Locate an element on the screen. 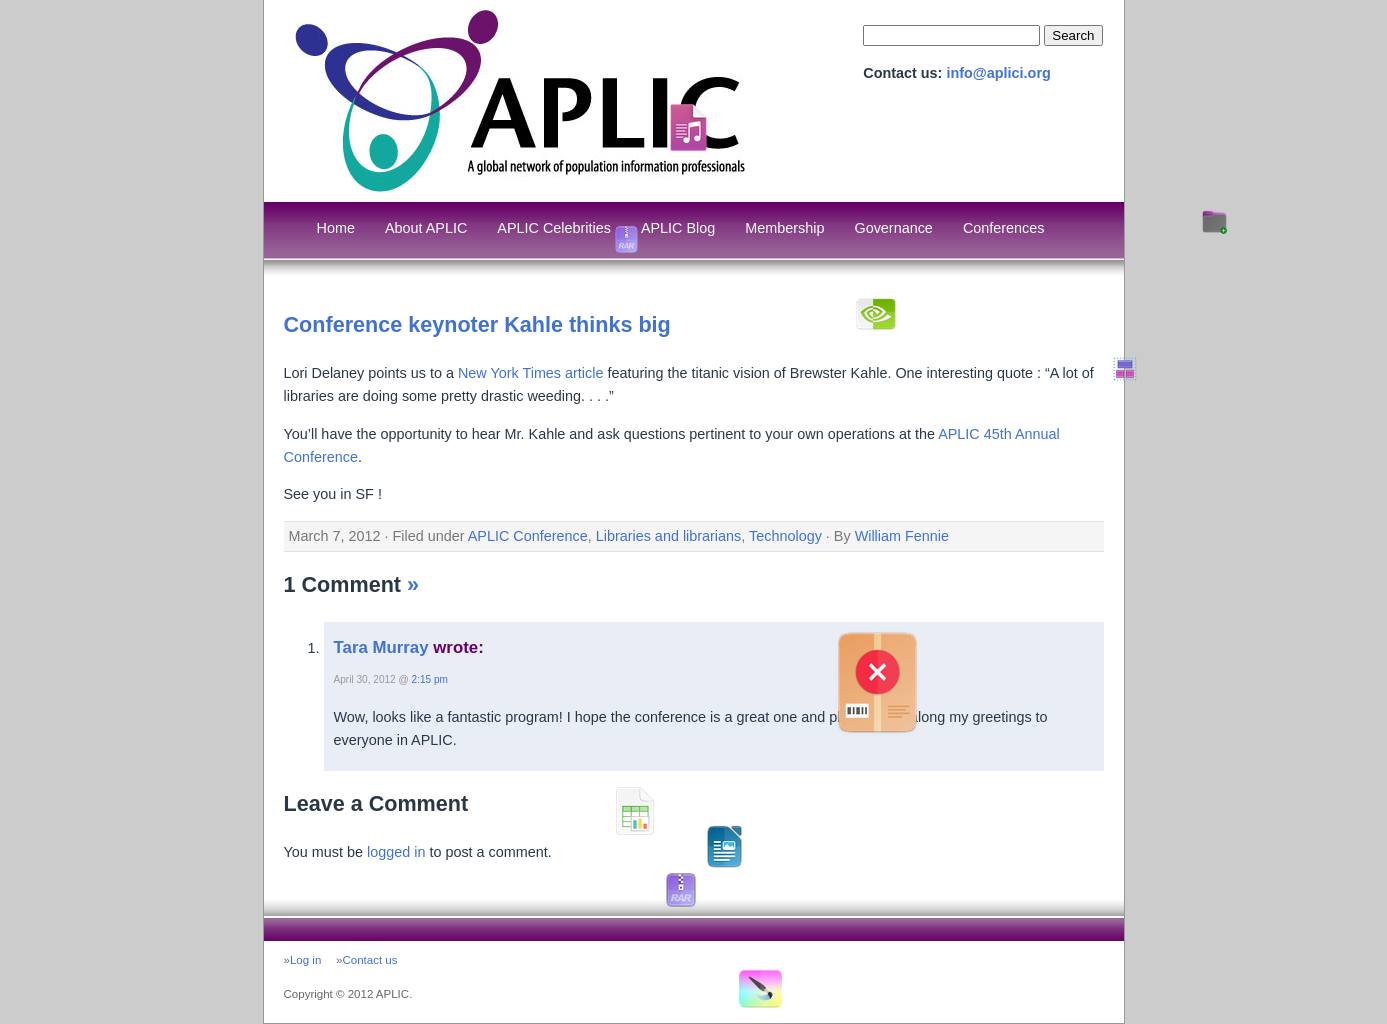 This screenshot has height=1024, width=1387. a compressed RAR archive file is located at coordinates (681, 890).